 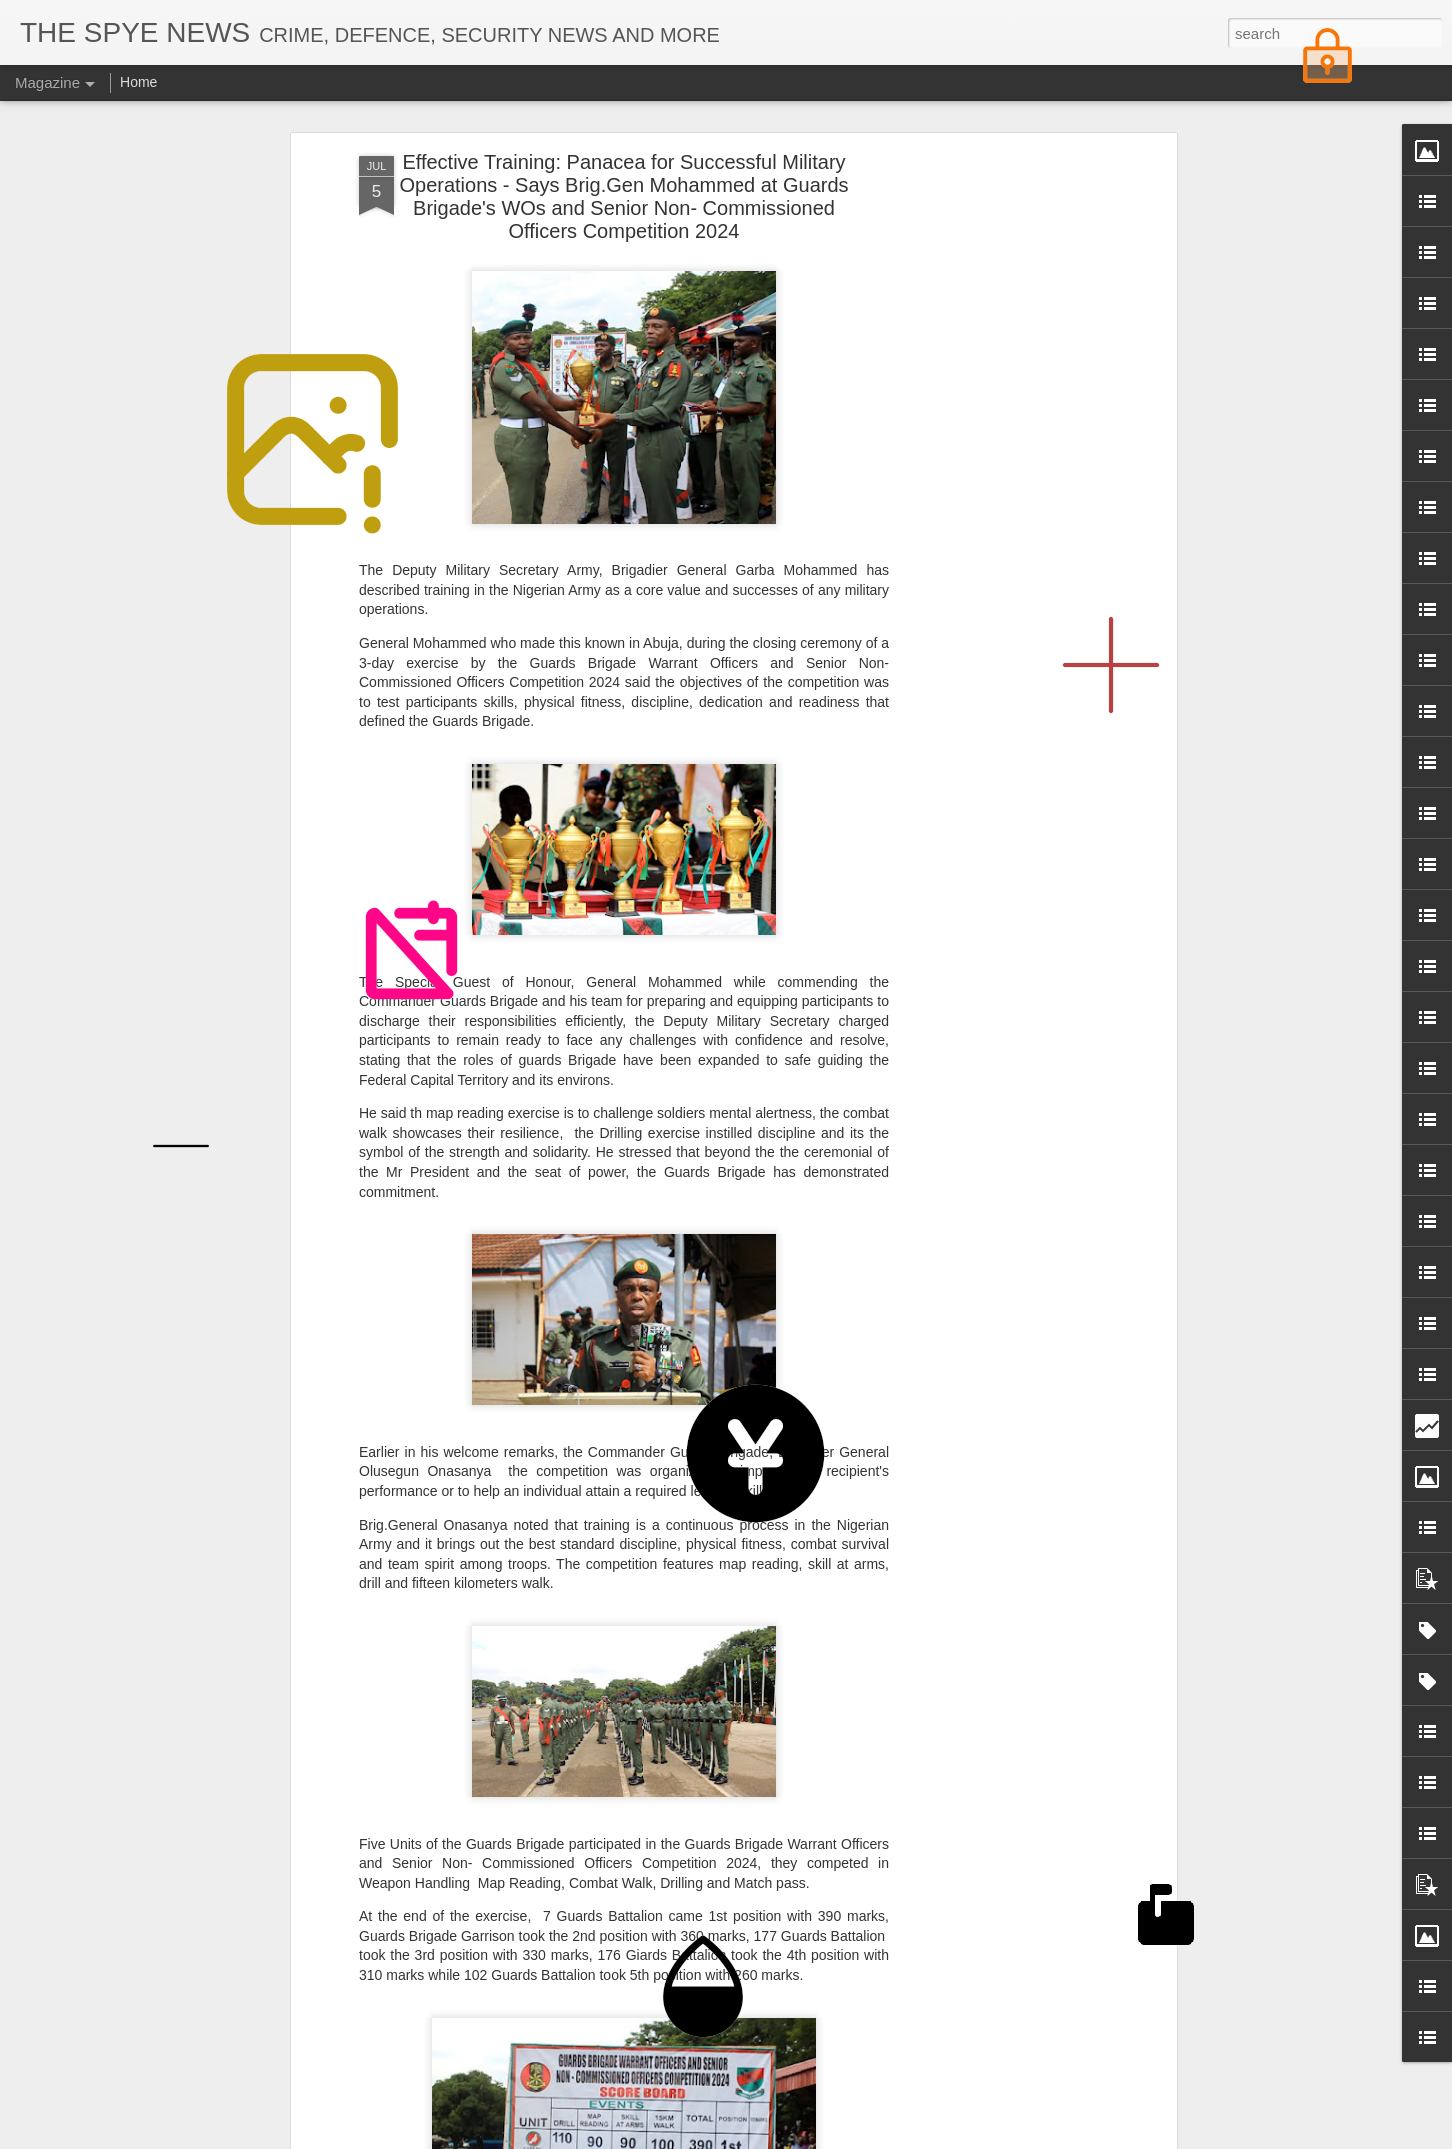 What do you see at coordinates (1166, 1917) in the screenshot?
I see `indicates unread mail in your mailbox` at bounding box center [1166, 1917].